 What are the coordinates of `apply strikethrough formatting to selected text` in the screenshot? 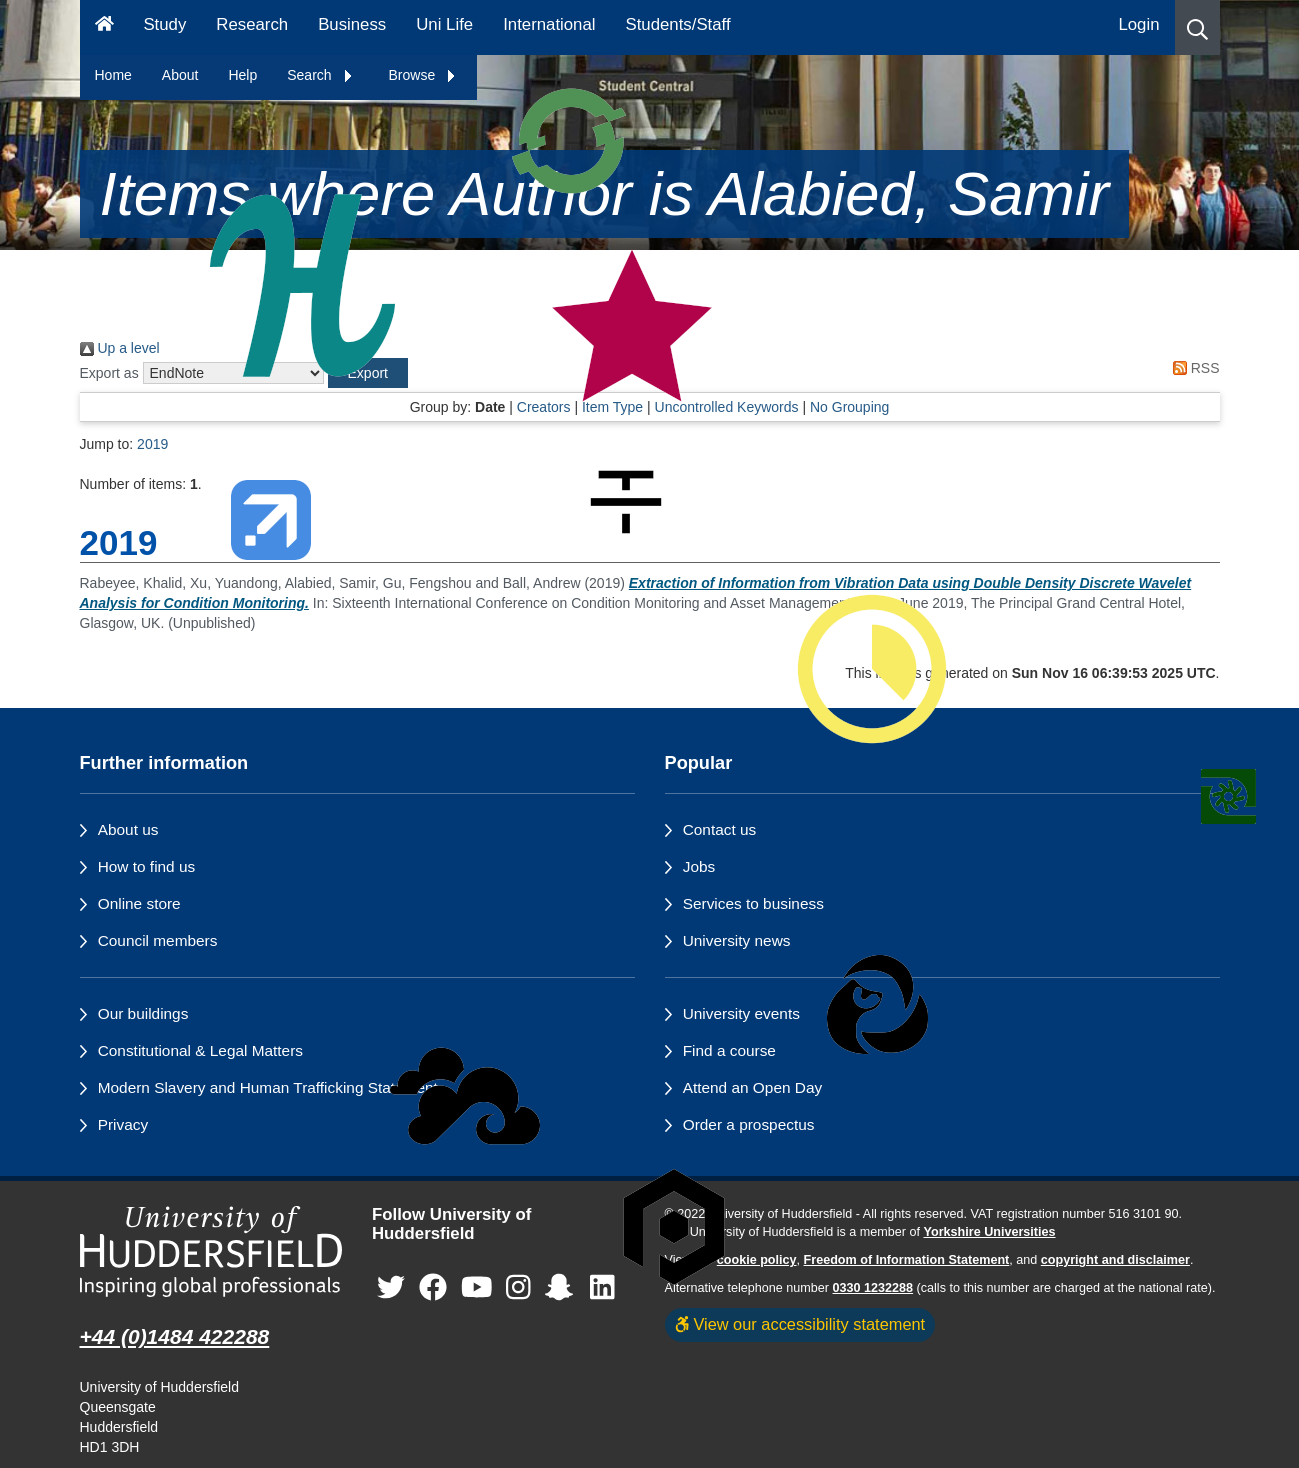 It's located at (626, 502).